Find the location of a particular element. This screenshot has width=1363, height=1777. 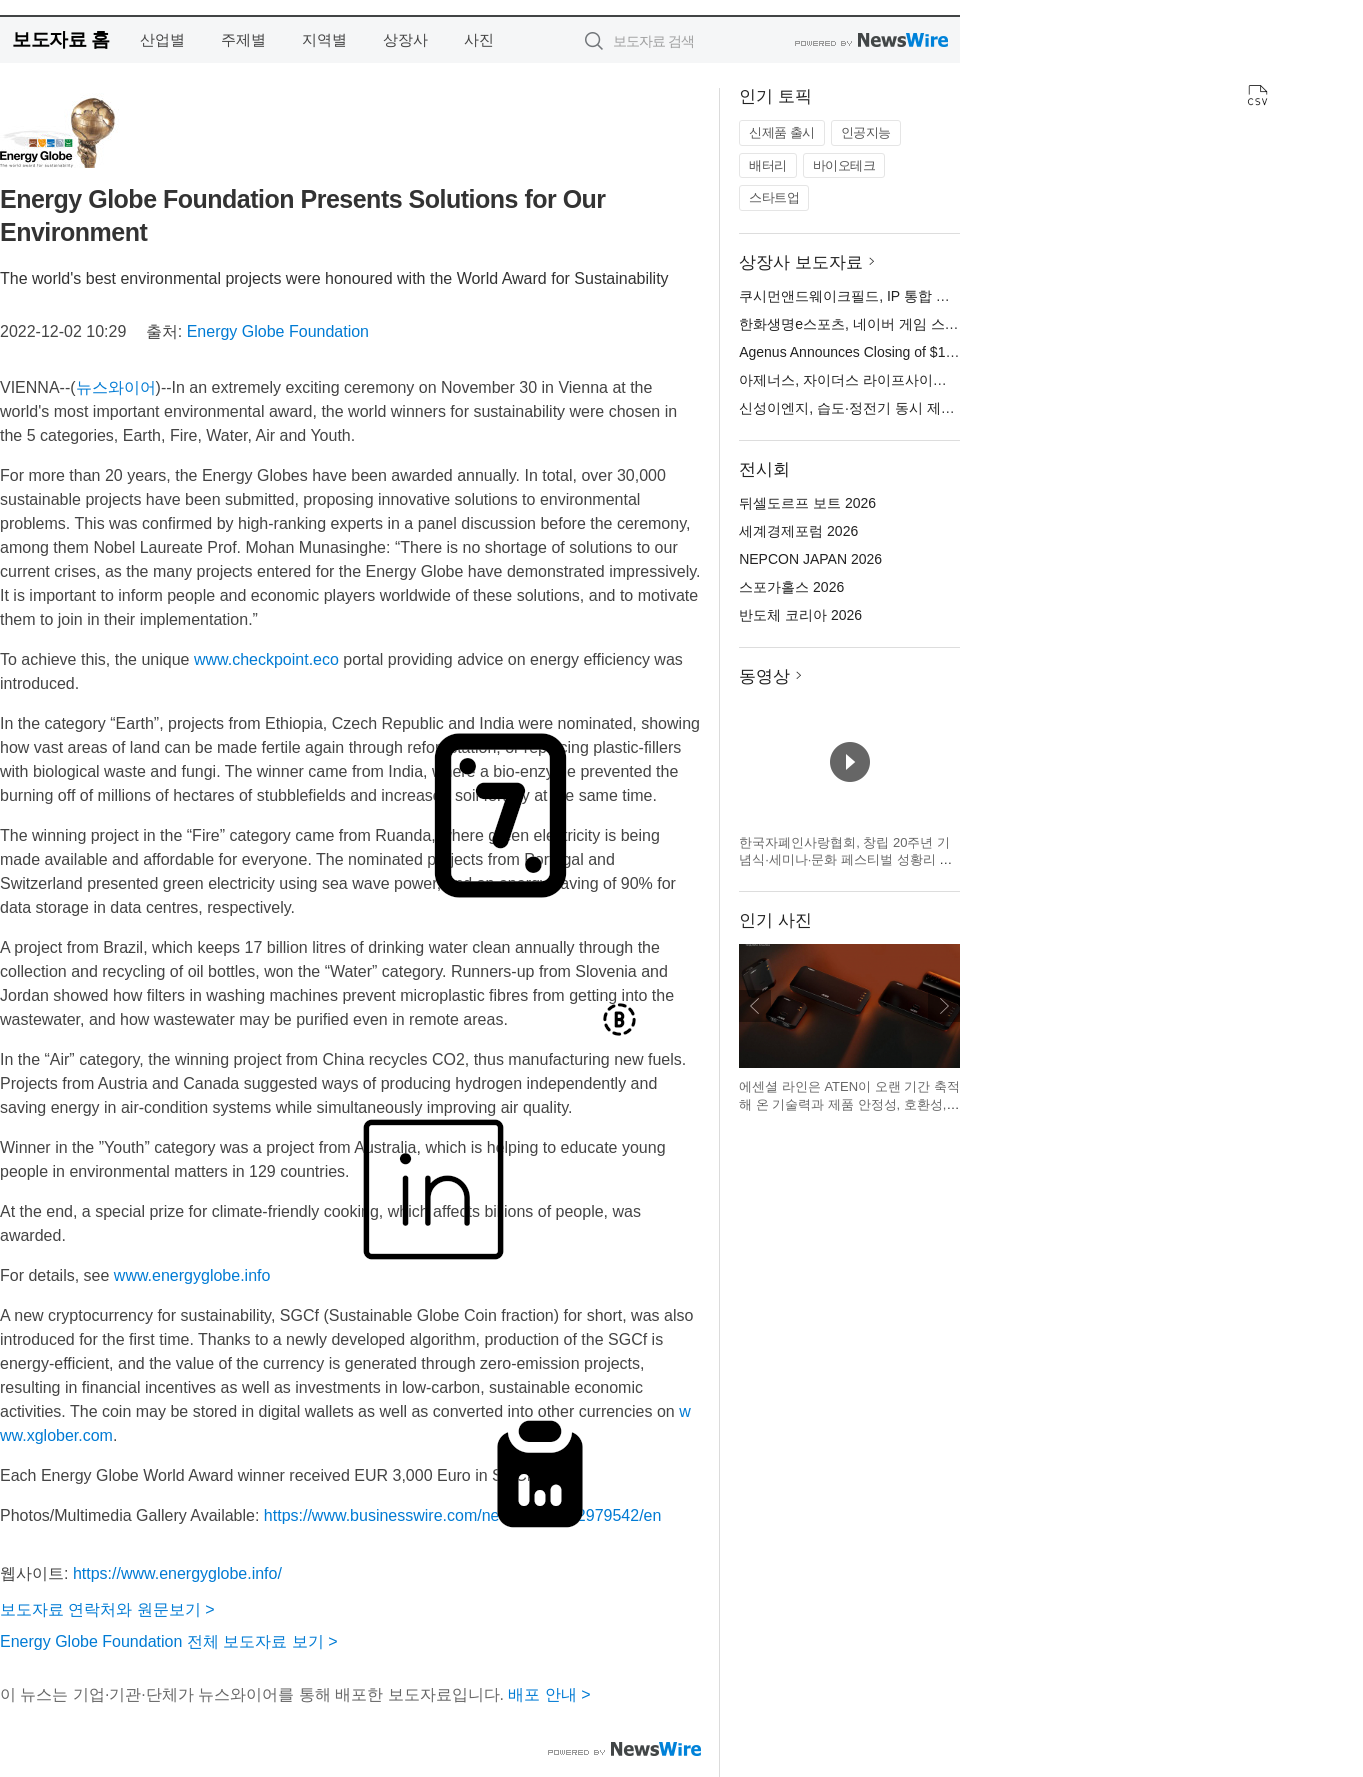

play a 7 card in a card game is located at coordinates (500, 815).